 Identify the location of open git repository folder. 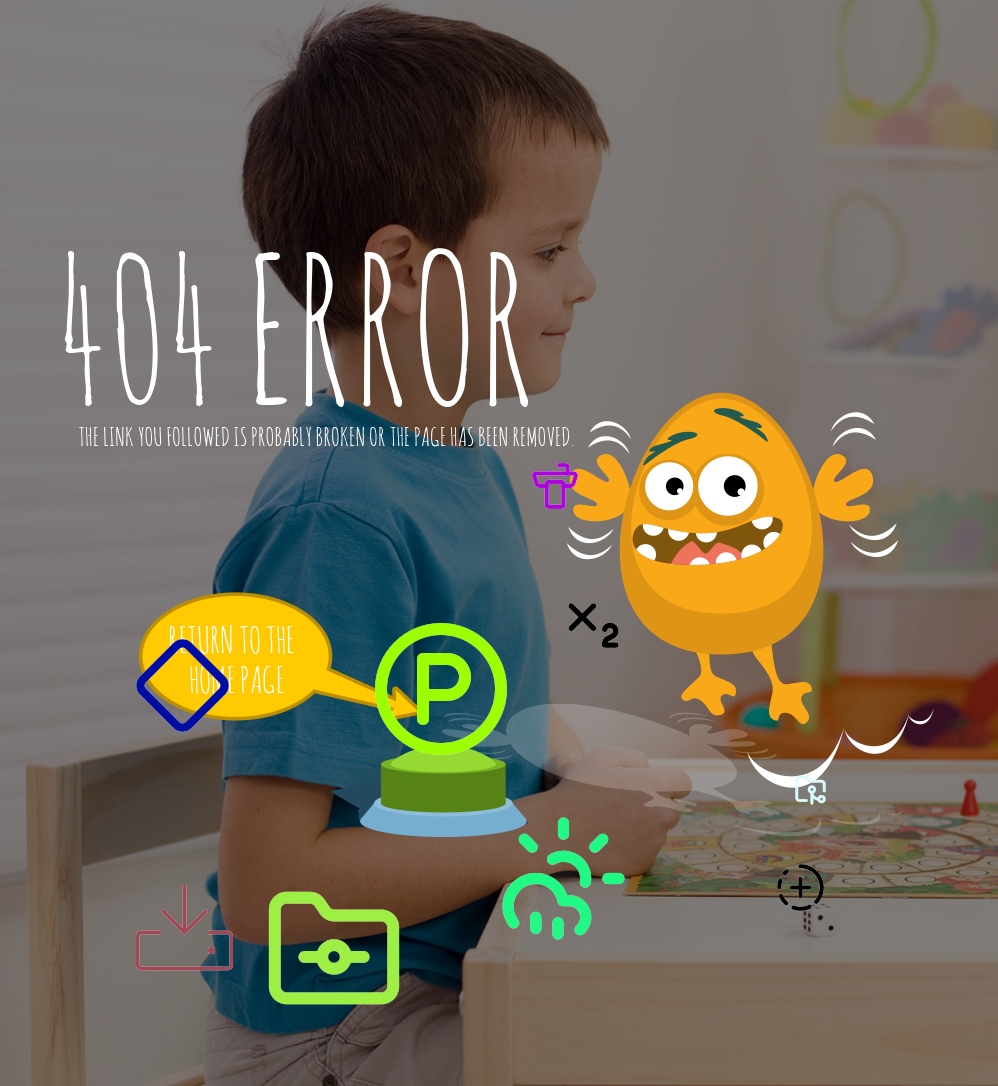
(810, 789).